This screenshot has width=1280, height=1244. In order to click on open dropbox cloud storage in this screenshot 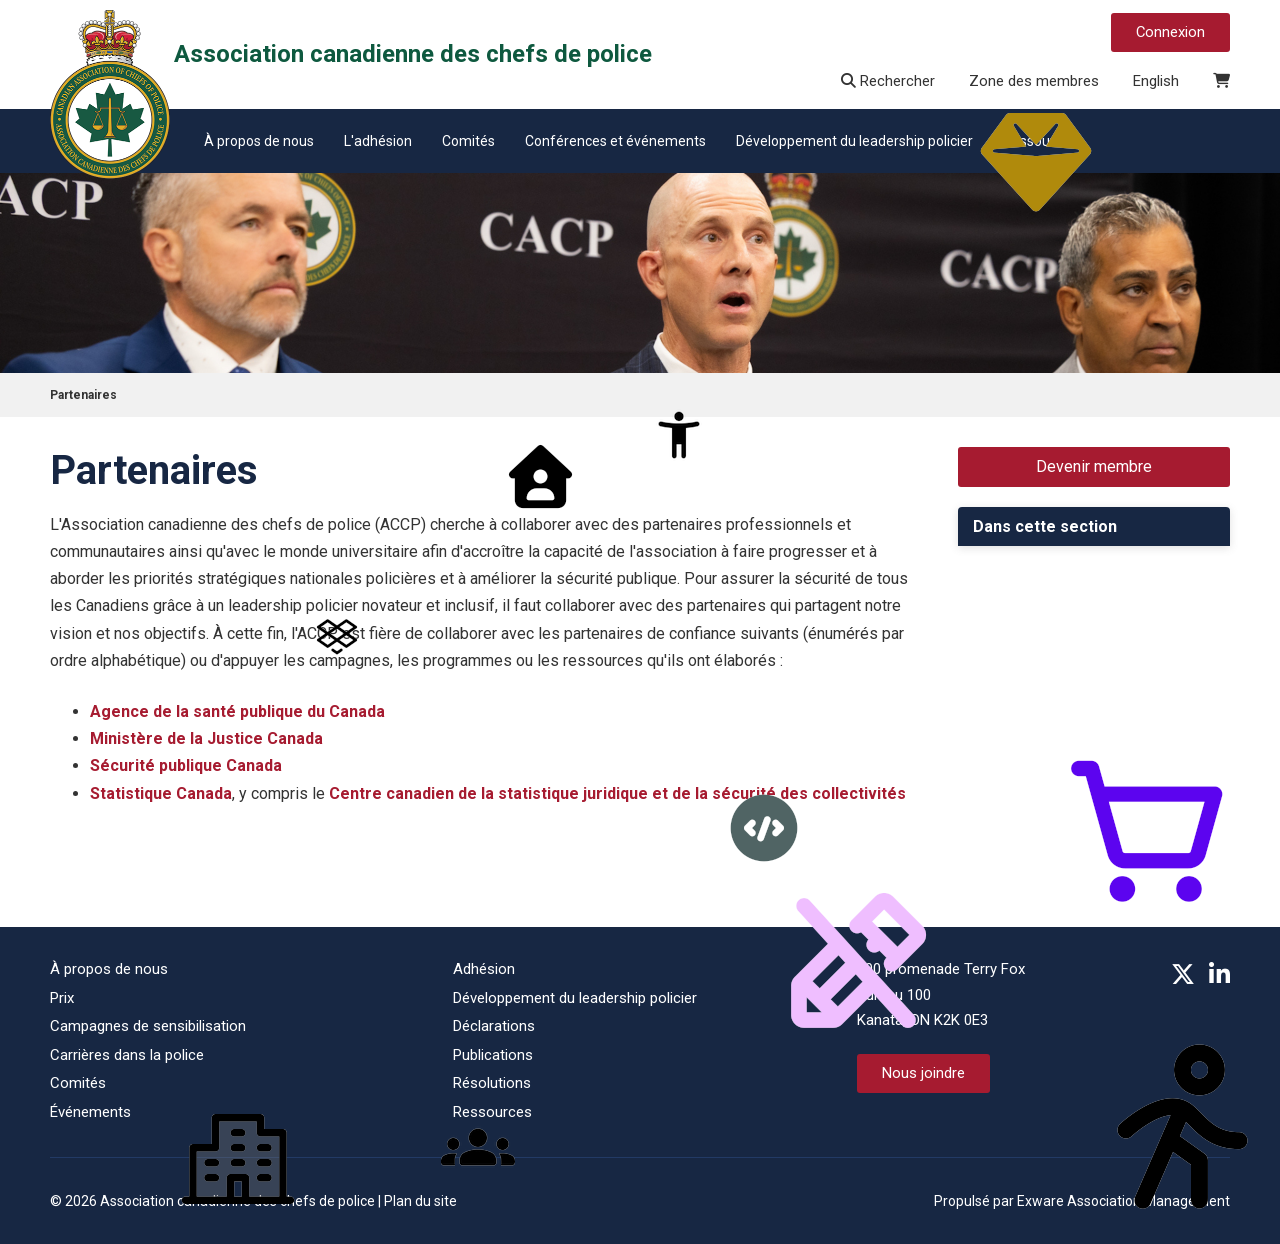, I will do `click(337, 635)`.